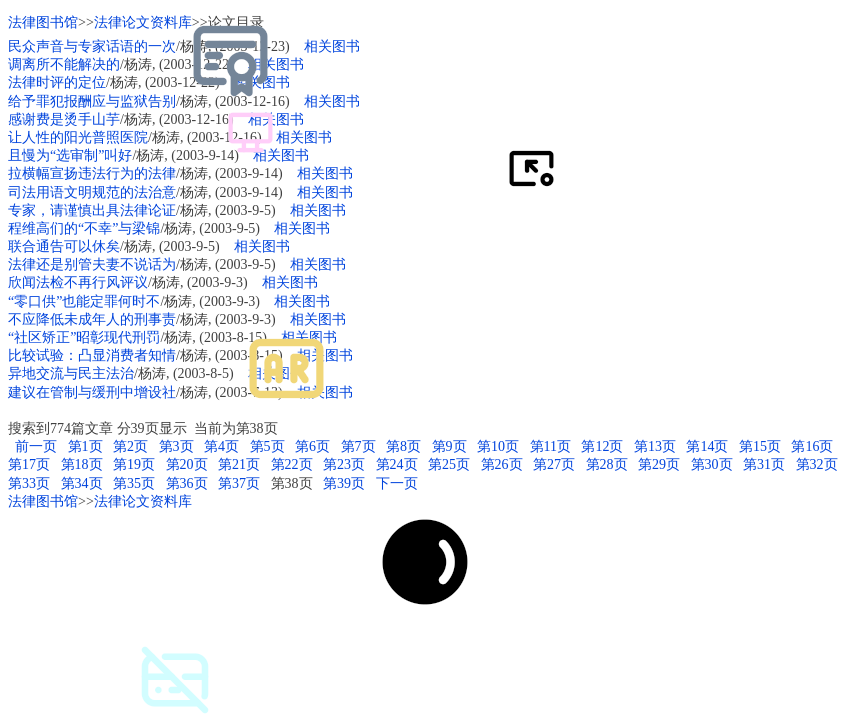 The width and height of the screenshot is (858, 720). What do you see at coordinates (286, 368) in the screenshot?
I see `indicates augmented reality feature available` at bounding box center [286, 368].